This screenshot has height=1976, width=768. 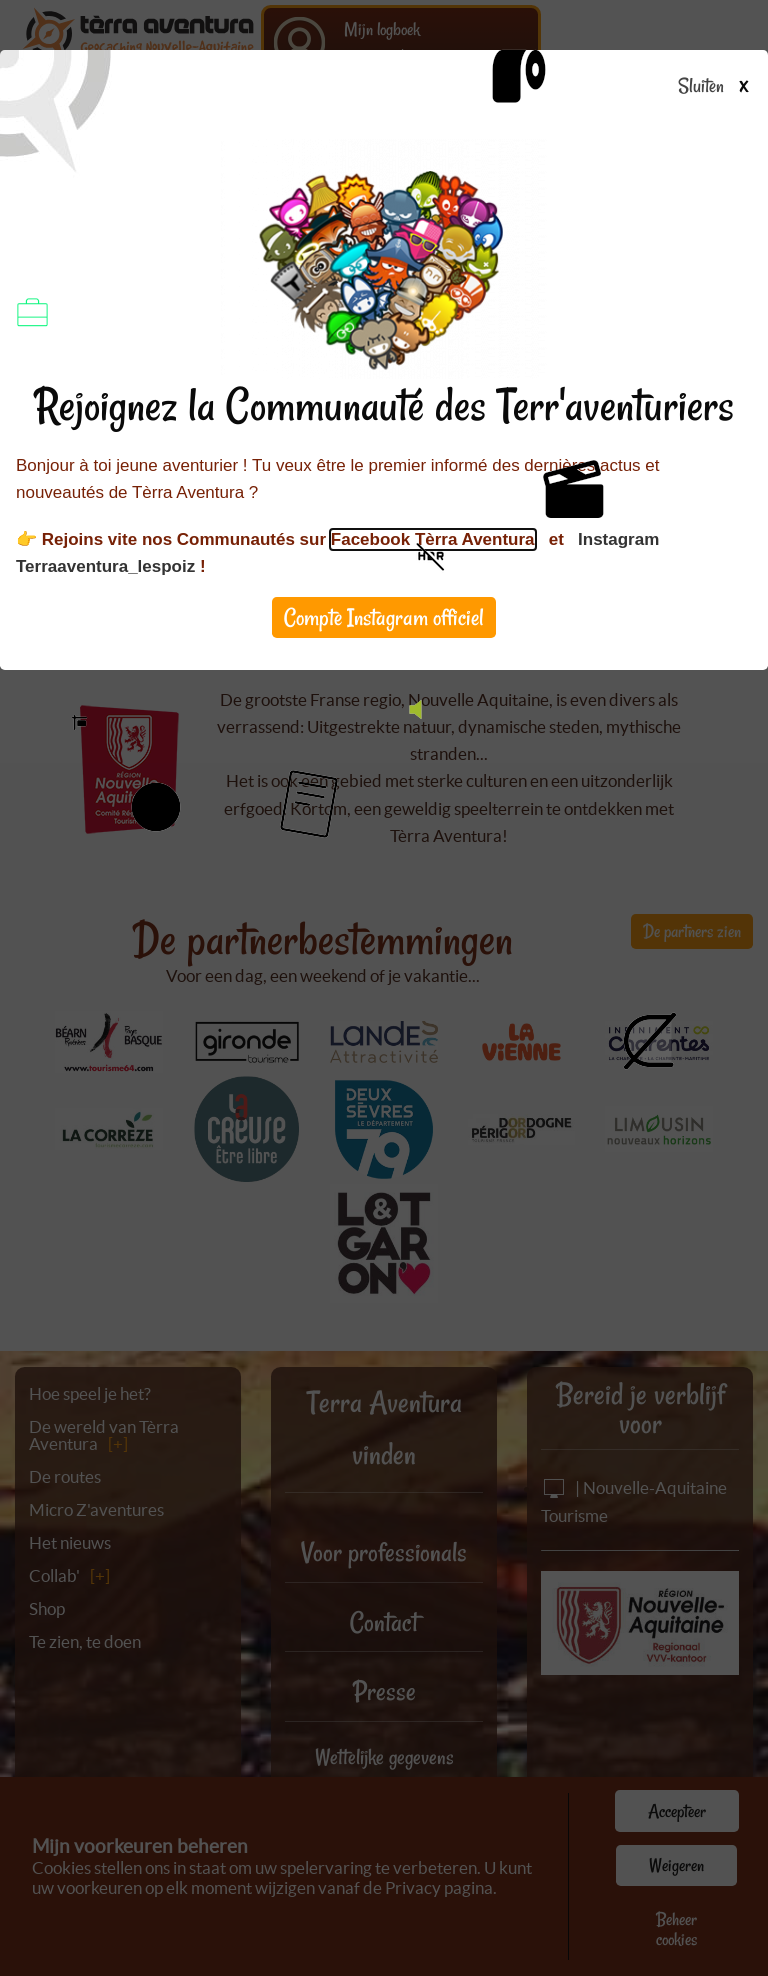 I want to click on disable HDR mode for photos, so click(x=431, y=556).